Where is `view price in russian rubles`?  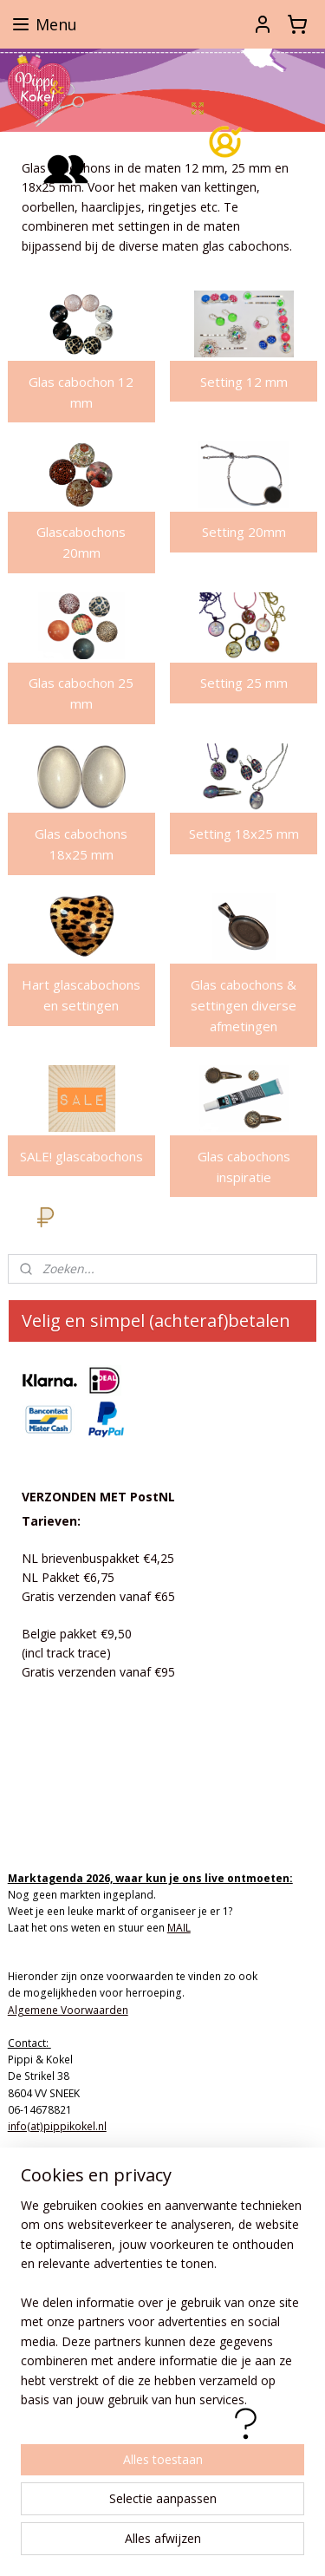
view price in russian rubles is located at coordinates (45, 1217).